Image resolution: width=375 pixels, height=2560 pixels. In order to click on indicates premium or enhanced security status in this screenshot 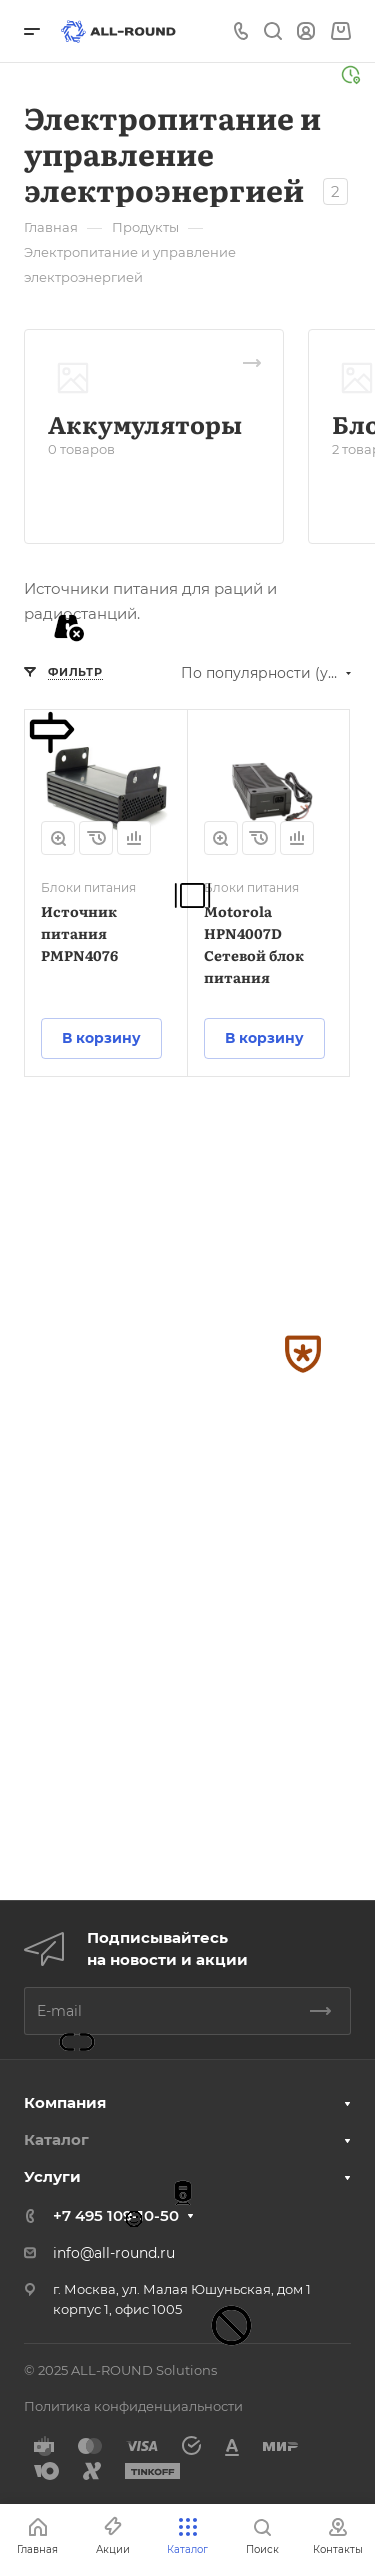, I will do `click(303, 1352)`.